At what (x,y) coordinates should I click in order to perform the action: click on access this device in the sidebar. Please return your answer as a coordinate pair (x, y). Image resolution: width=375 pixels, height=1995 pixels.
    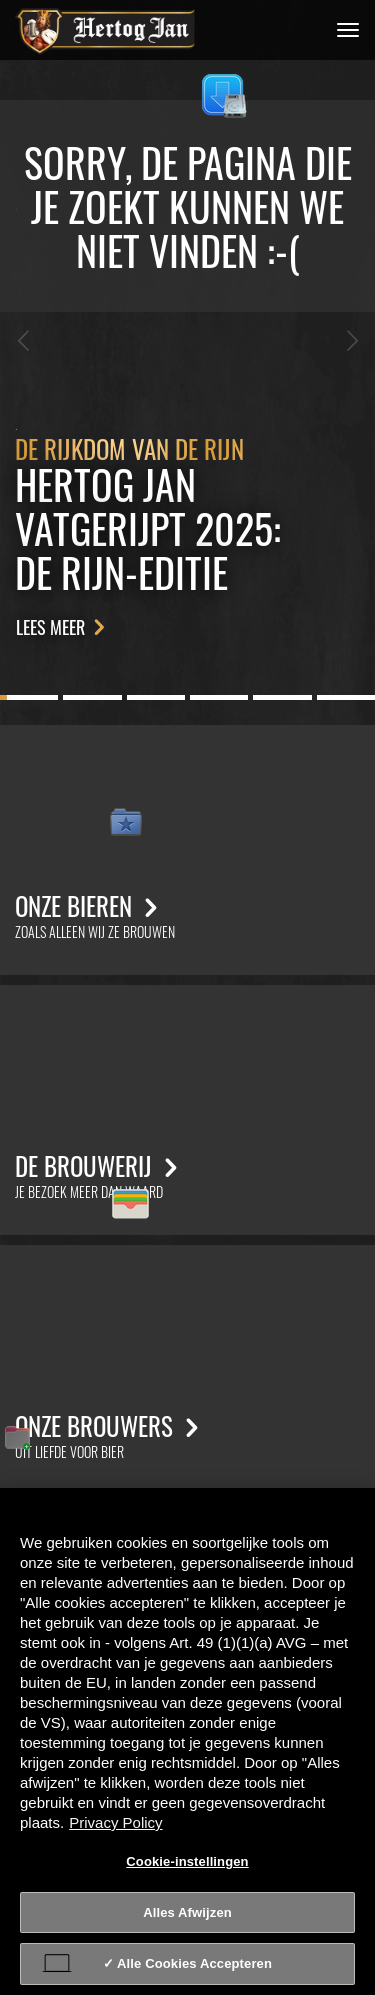
    Looking at the image, I should click on (57, 1963).